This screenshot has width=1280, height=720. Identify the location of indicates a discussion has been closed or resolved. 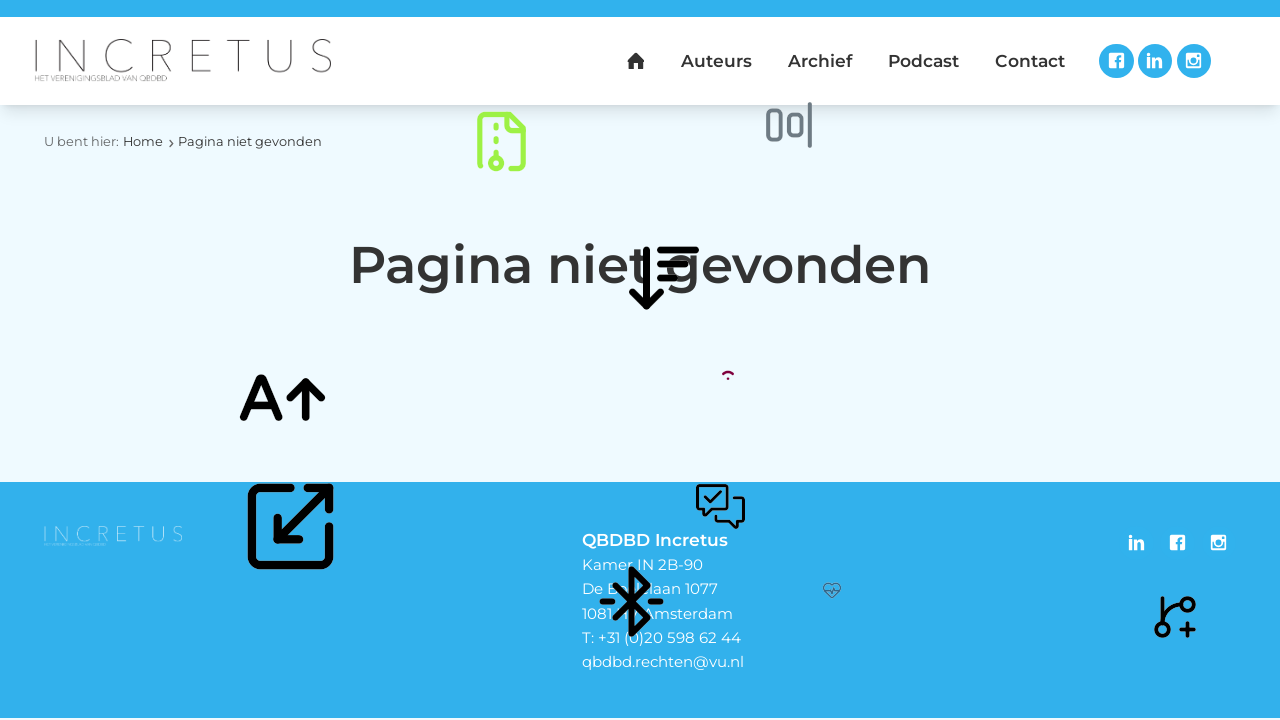
(720, 506).